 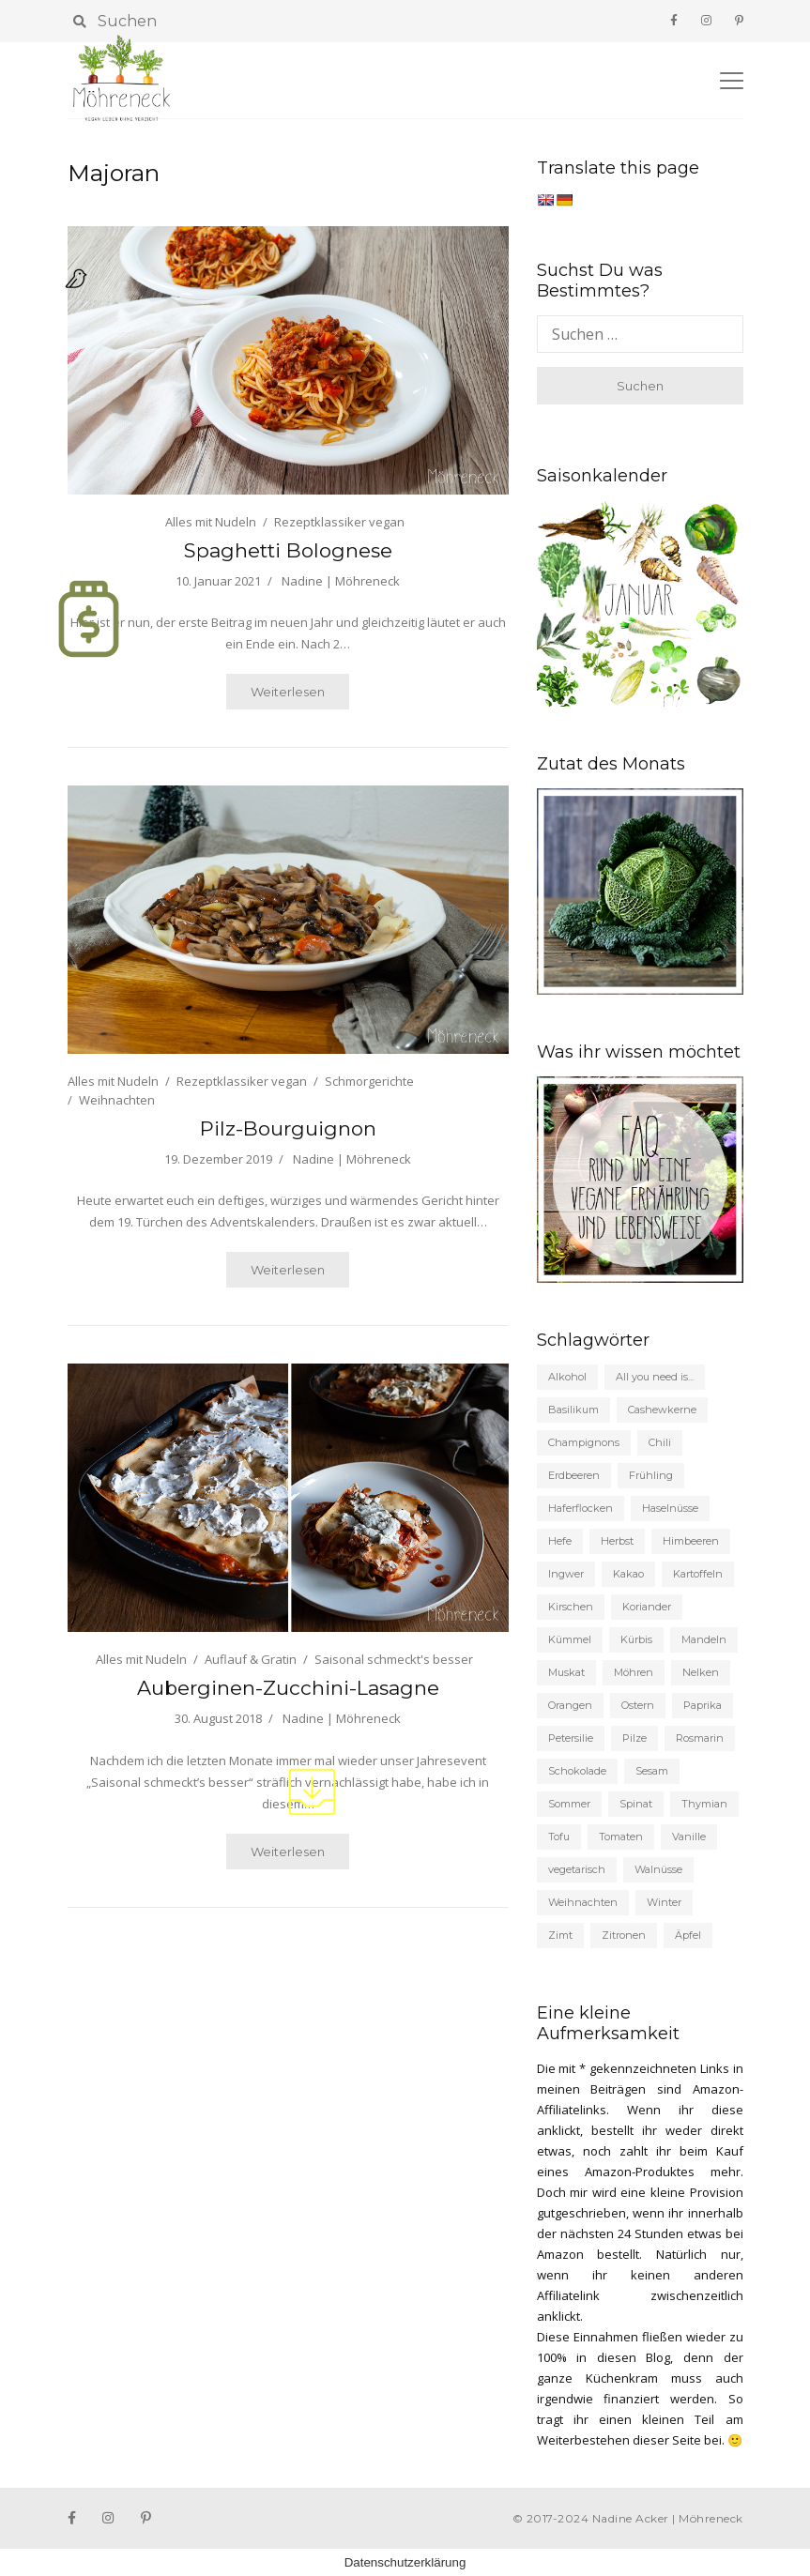 I want to click on access twitter or social media sharing, so click(x=76, y=279).